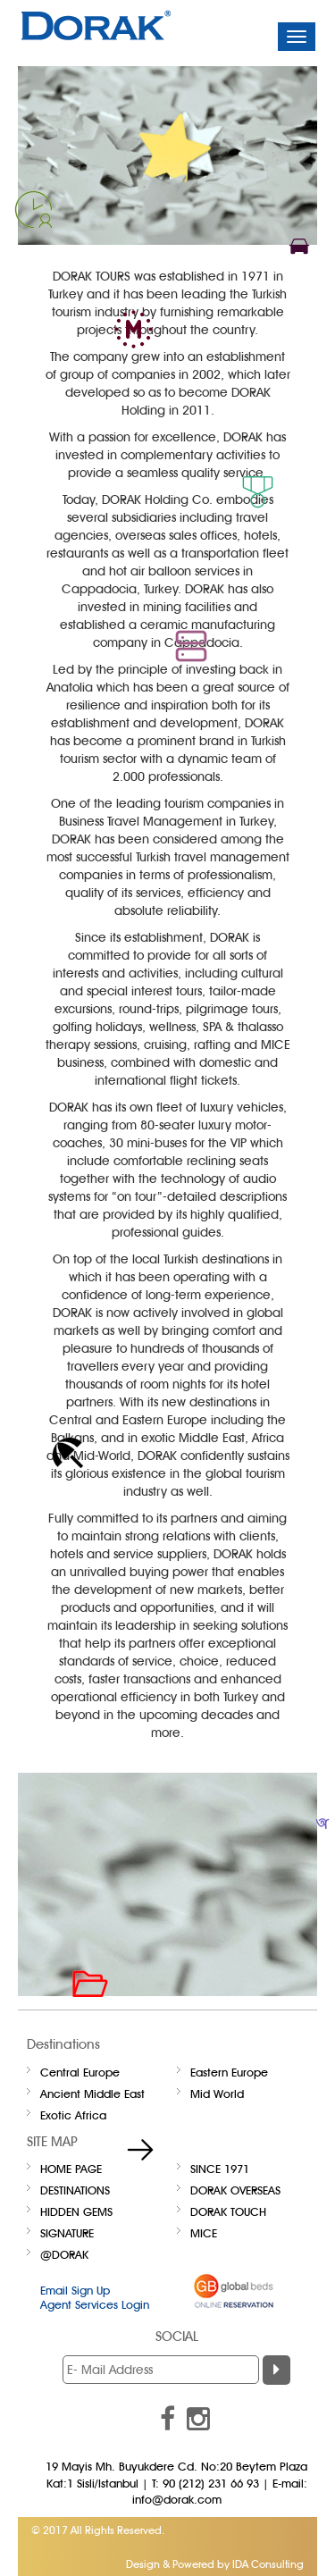  What do you see at coordinates (191, 646) in the screenshot?
I see `access server settings or management` at bounding box center [191, 646].